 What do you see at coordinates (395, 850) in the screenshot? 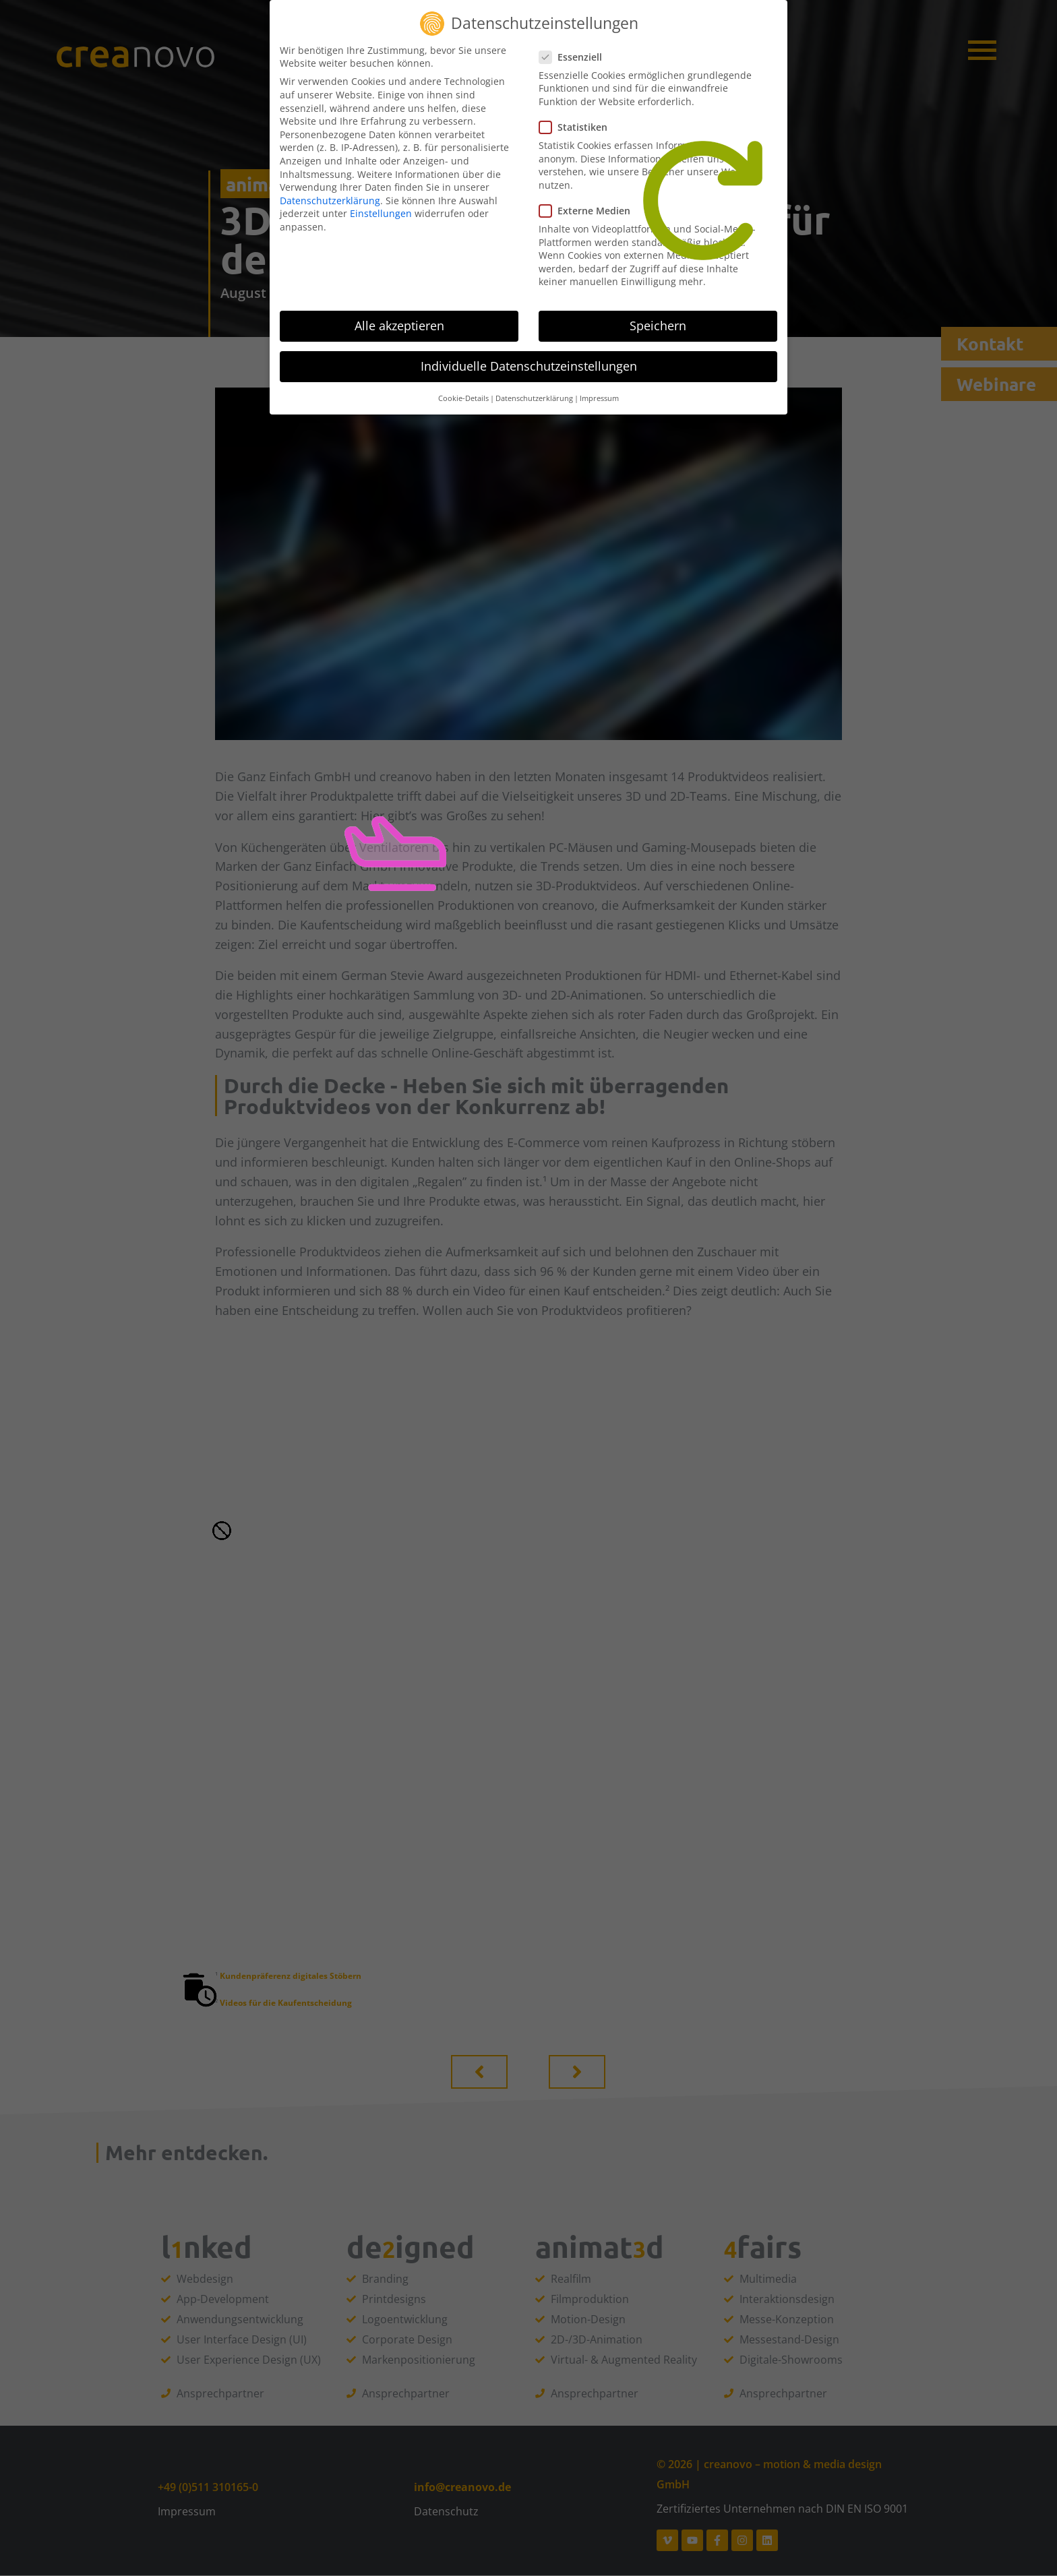
I see `indicates flight mode is active` at bounding box center [395, 850].